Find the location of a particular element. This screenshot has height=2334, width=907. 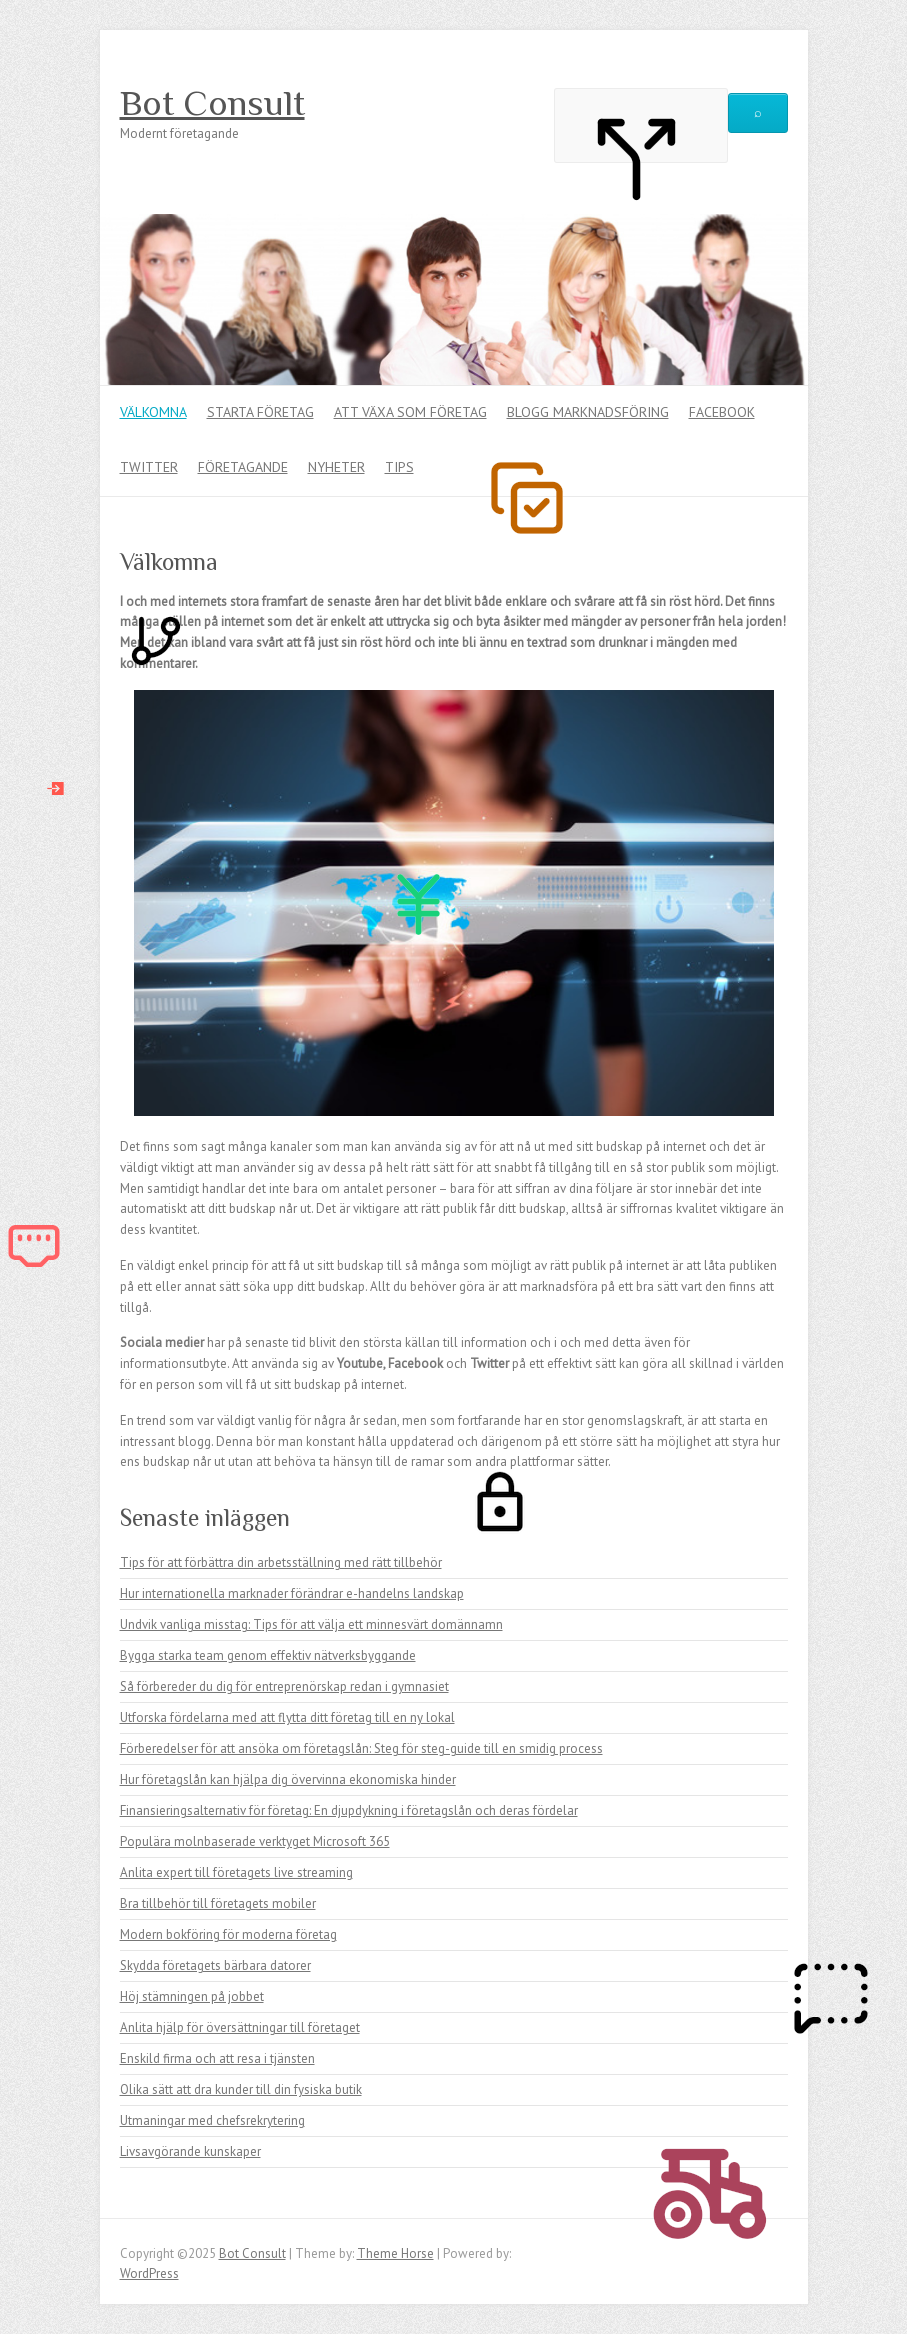

lock or secure this item is located at coordinates (500, 1503).